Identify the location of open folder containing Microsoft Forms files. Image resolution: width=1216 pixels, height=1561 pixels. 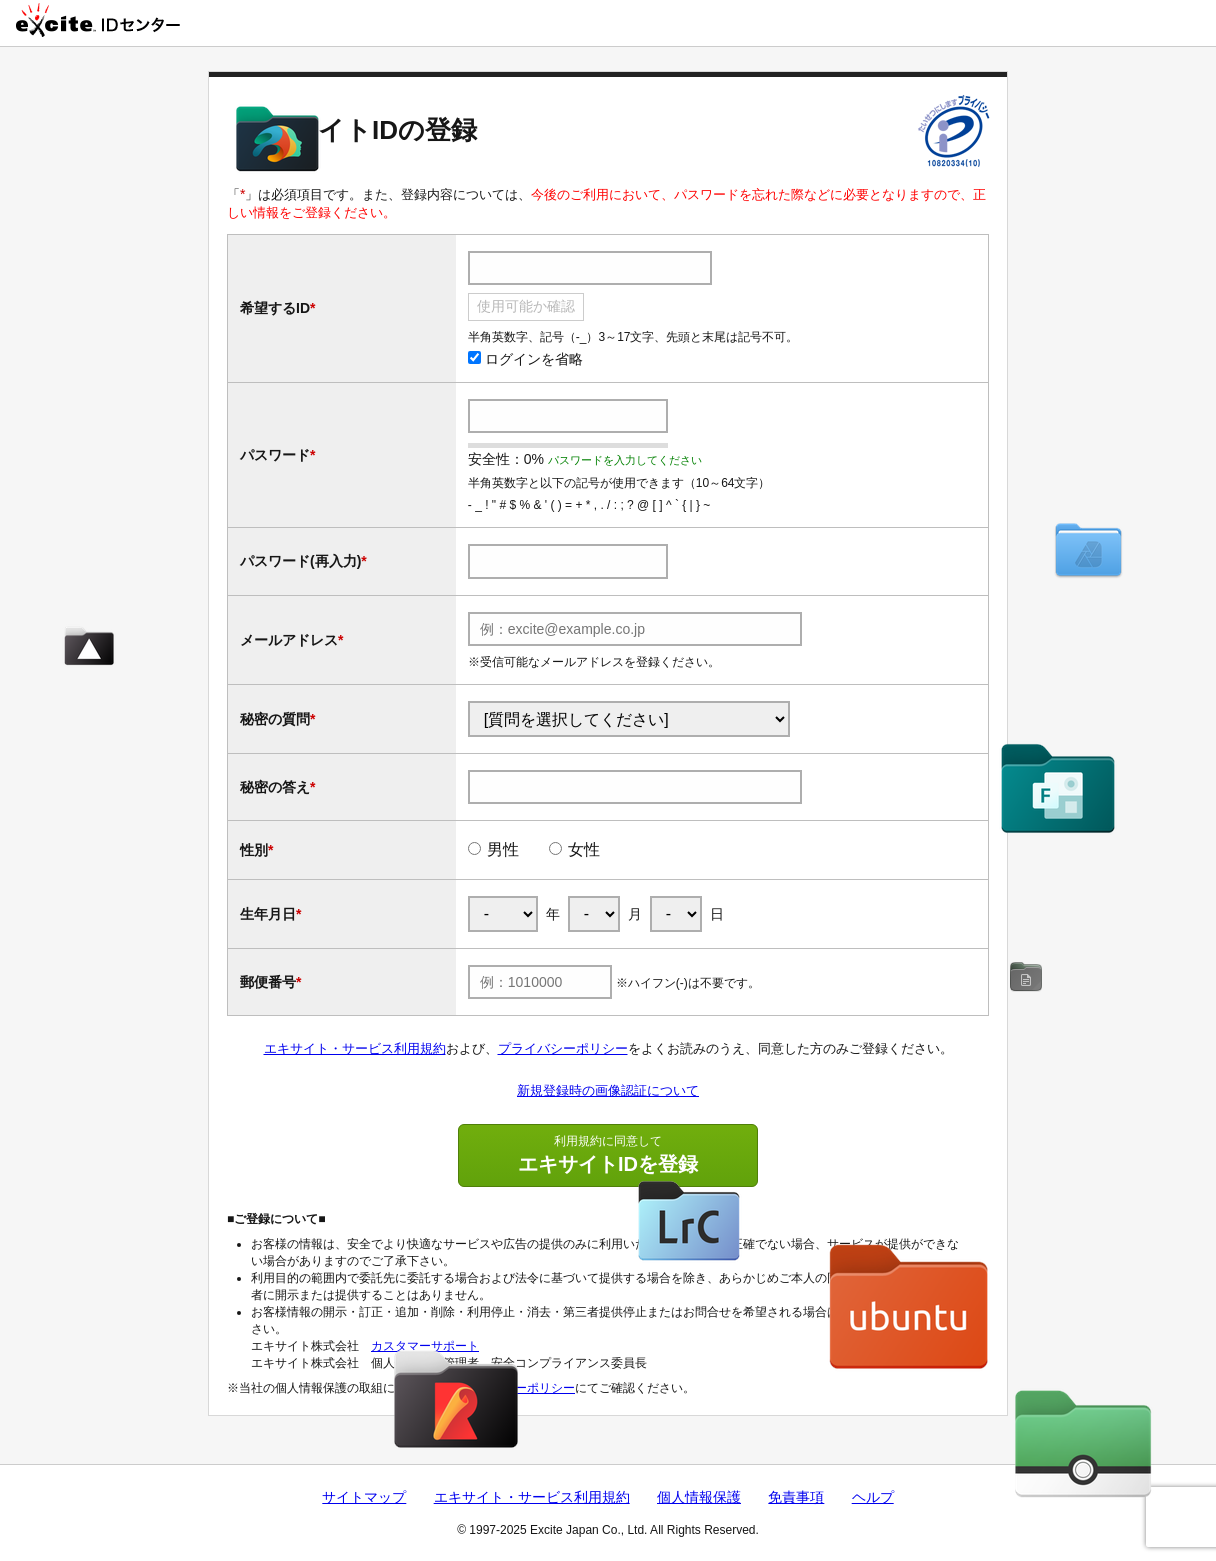
(1057, 791).